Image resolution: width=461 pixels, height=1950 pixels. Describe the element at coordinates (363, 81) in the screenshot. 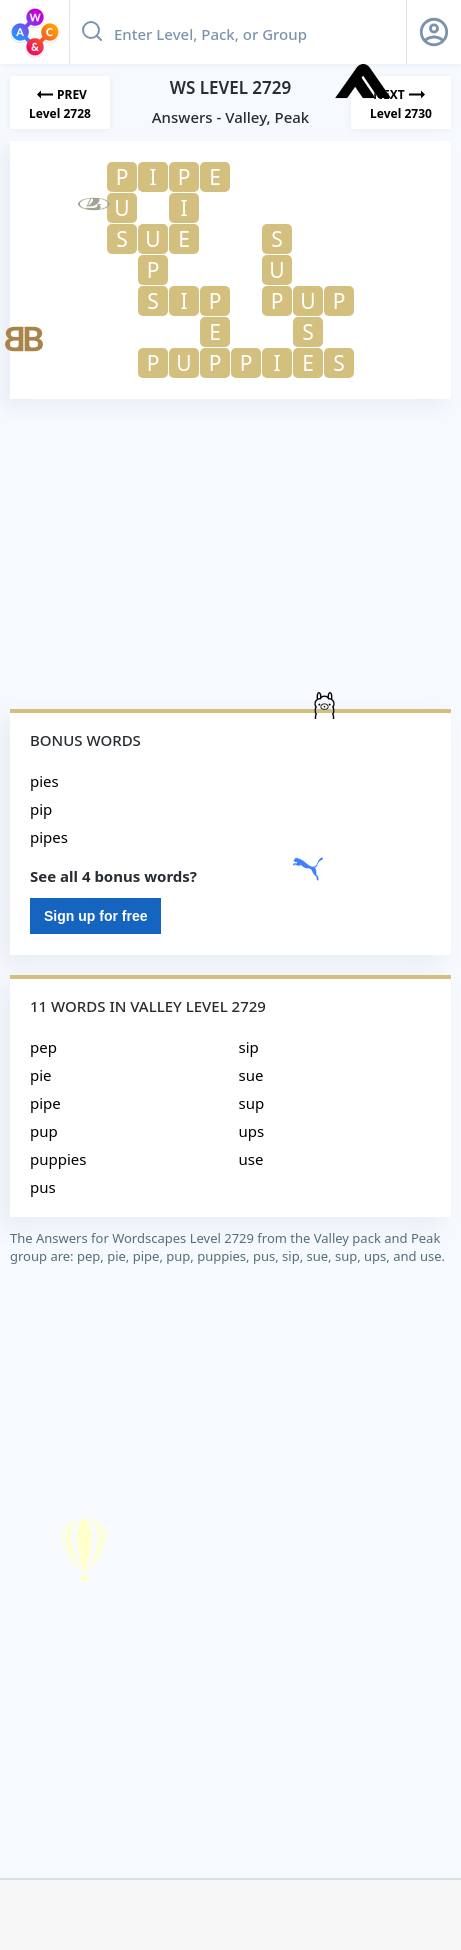

I see `launch THE FINALS game` at that location.